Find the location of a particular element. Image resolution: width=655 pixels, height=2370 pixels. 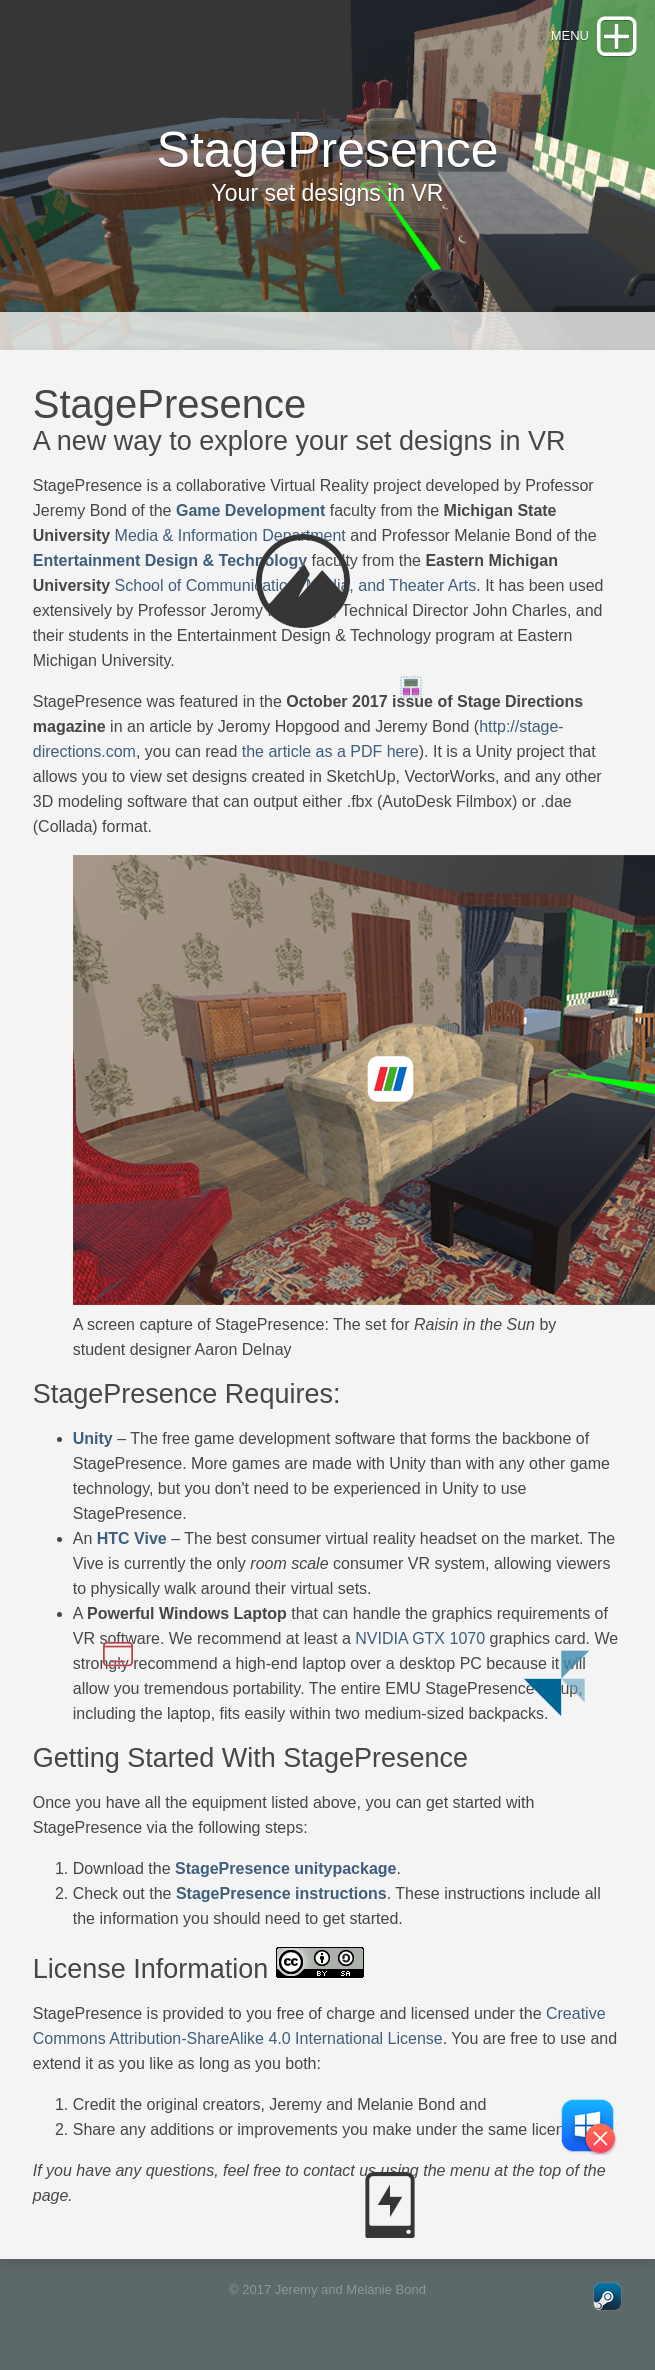

open the steam gaming platform is located at coordinates (607, 2296).